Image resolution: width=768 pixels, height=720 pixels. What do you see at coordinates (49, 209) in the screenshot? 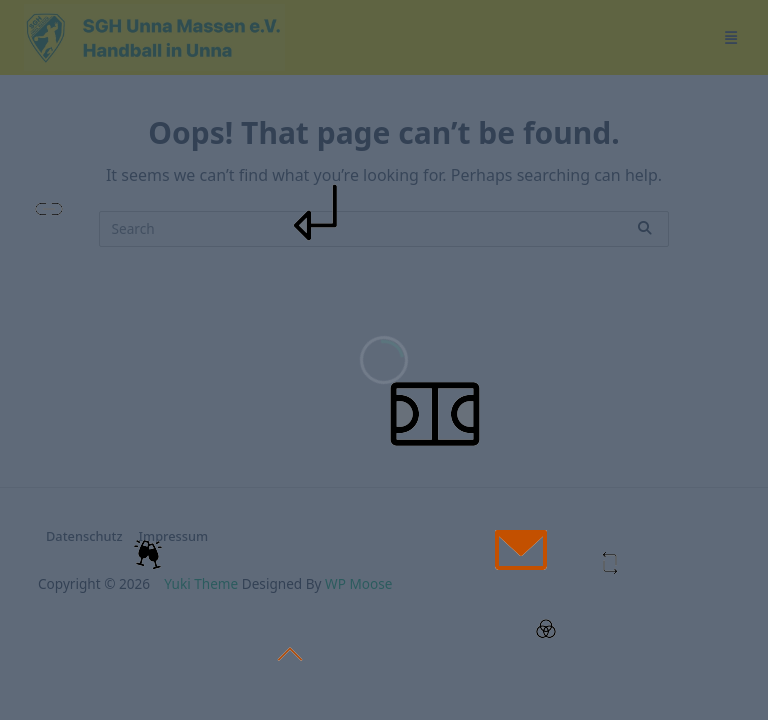
I see `copy or share a link` at bounding box center [49, 209].